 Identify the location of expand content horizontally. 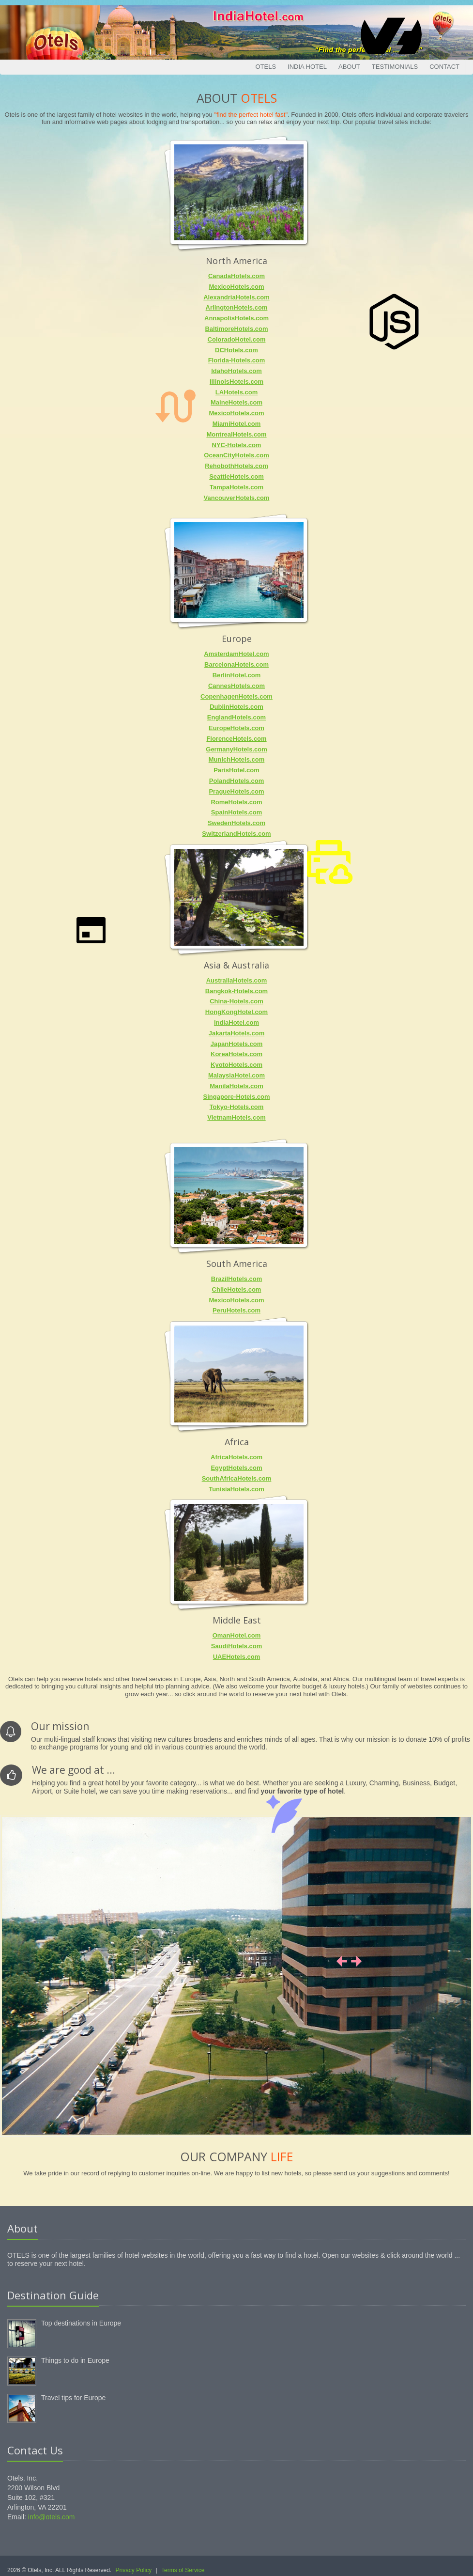
(349, 1961).